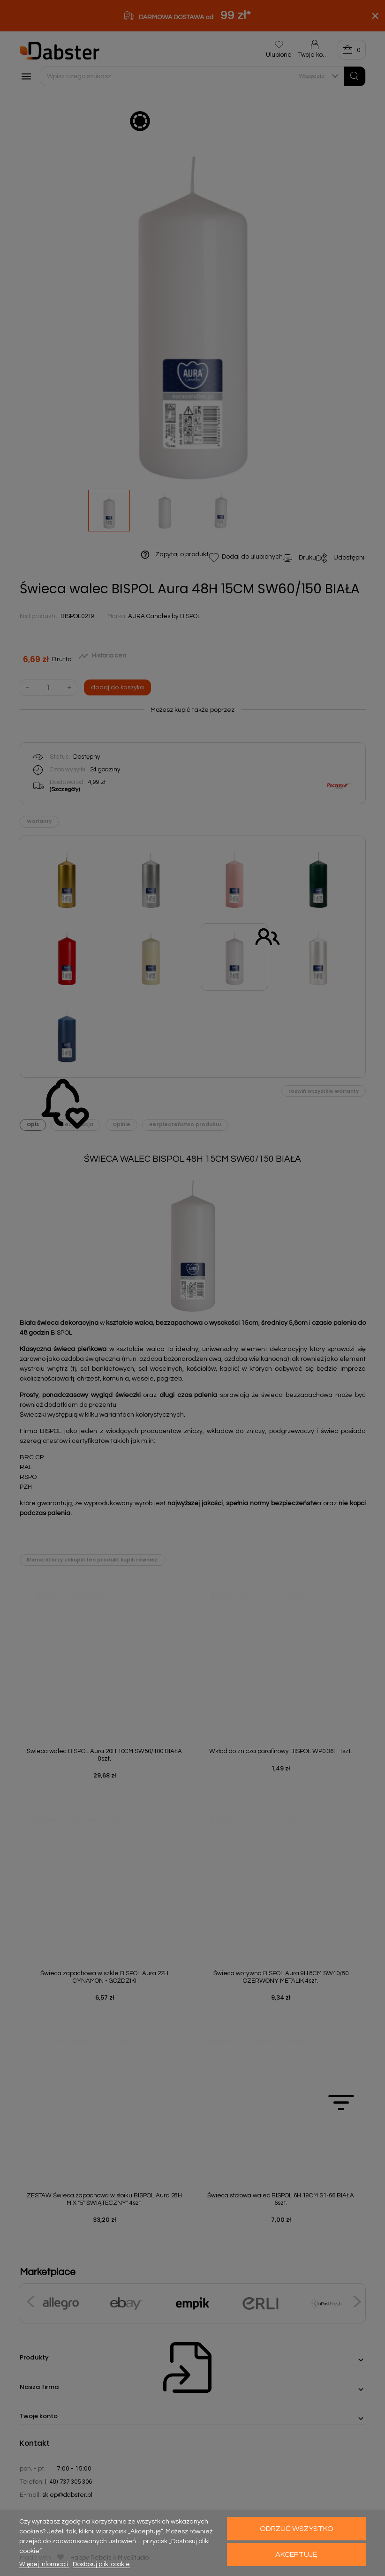 Image resolution: width=385 pixels, height=2576 pixels. I want to click on draft issue in your activity feed, so click(140, 121).